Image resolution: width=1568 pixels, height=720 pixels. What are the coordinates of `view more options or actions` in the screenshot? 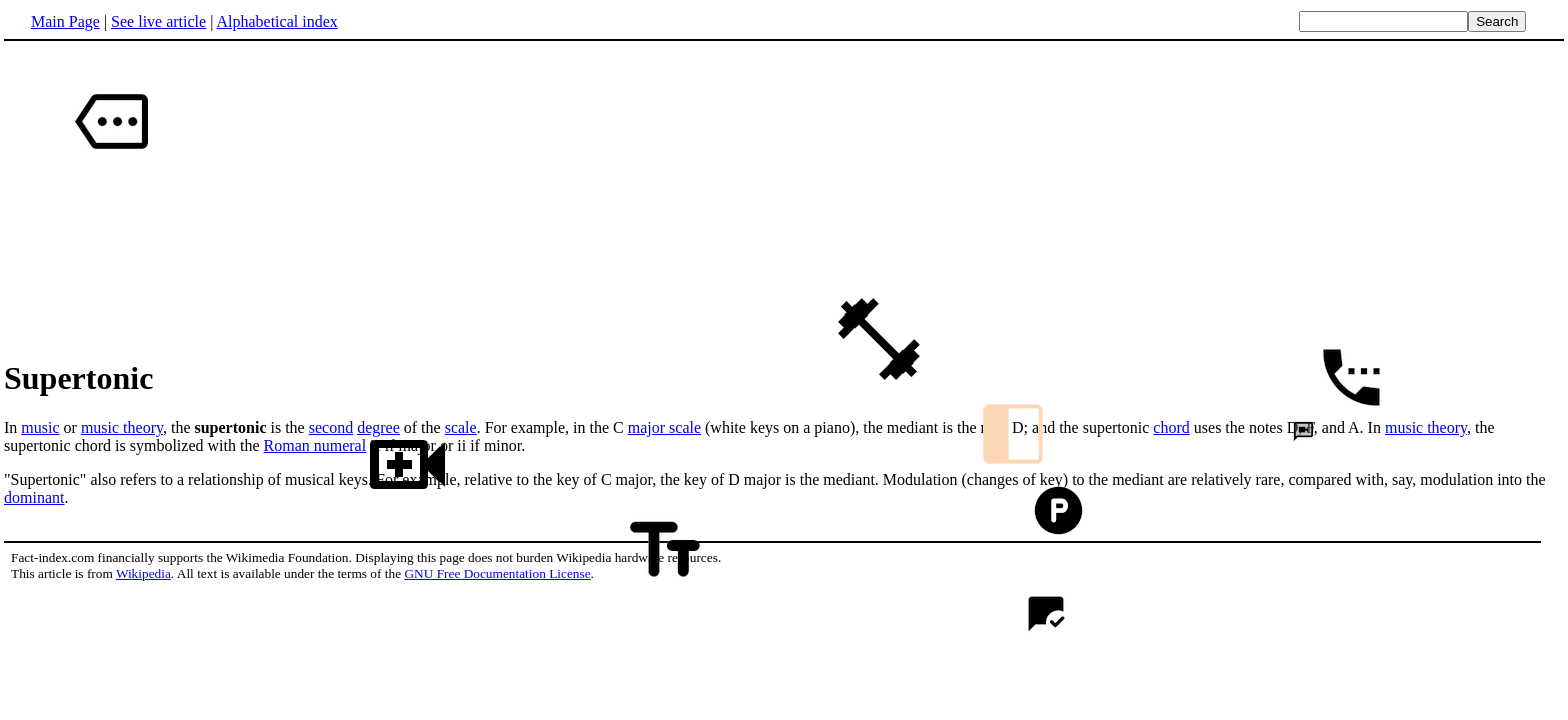 It's located at (111, 121).